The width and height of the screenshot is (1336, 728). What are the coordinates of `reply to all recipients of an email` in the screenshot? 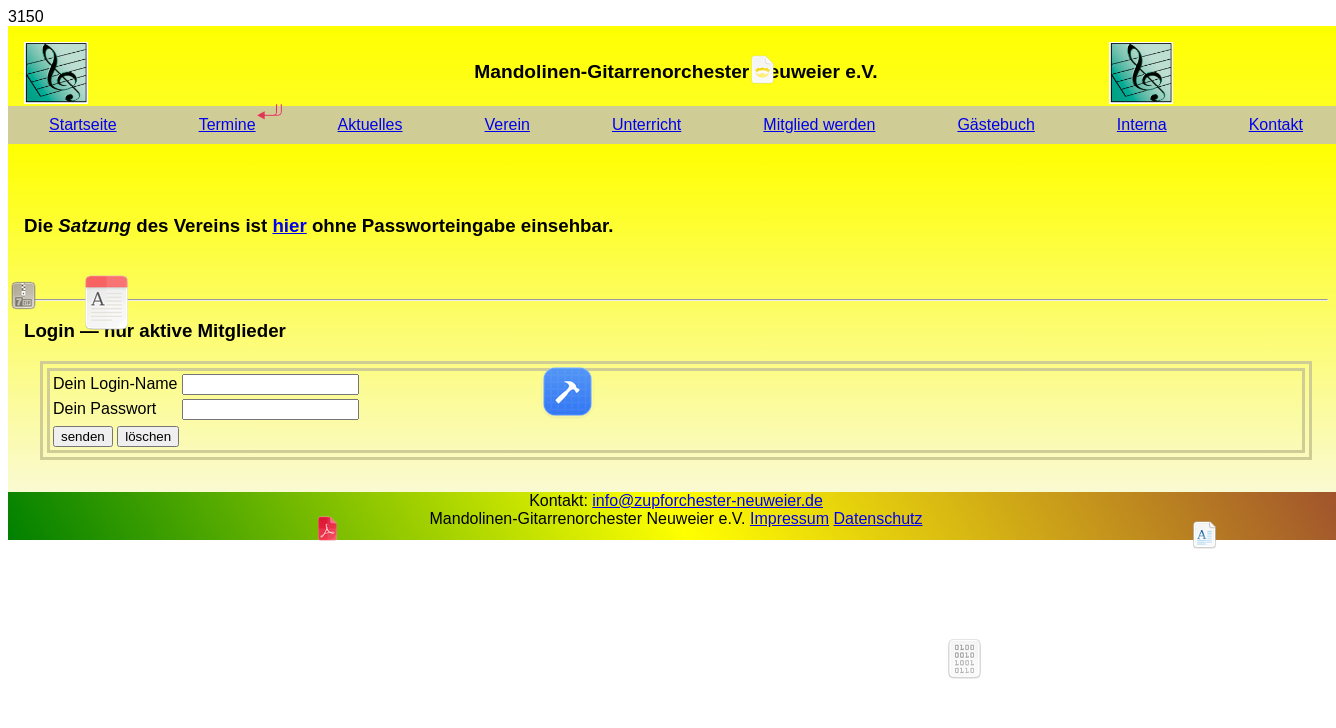 It's located at (269, 110).